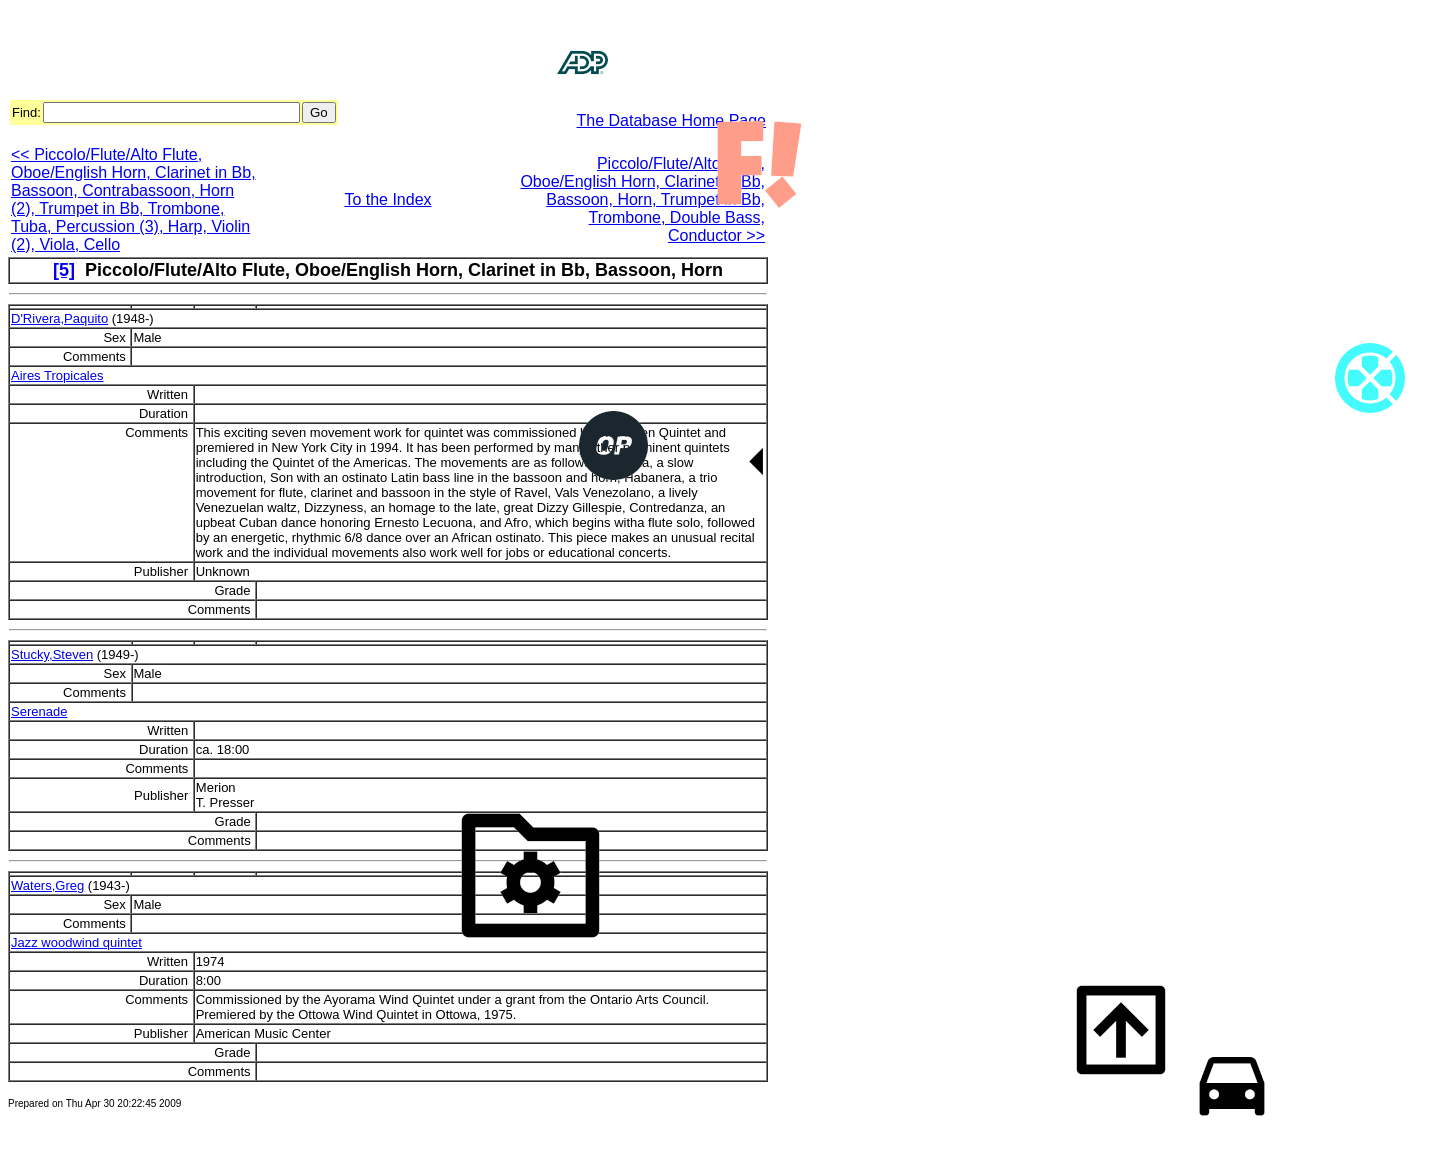  I want to click on optimism blockchain network logo, so click(613, 445).